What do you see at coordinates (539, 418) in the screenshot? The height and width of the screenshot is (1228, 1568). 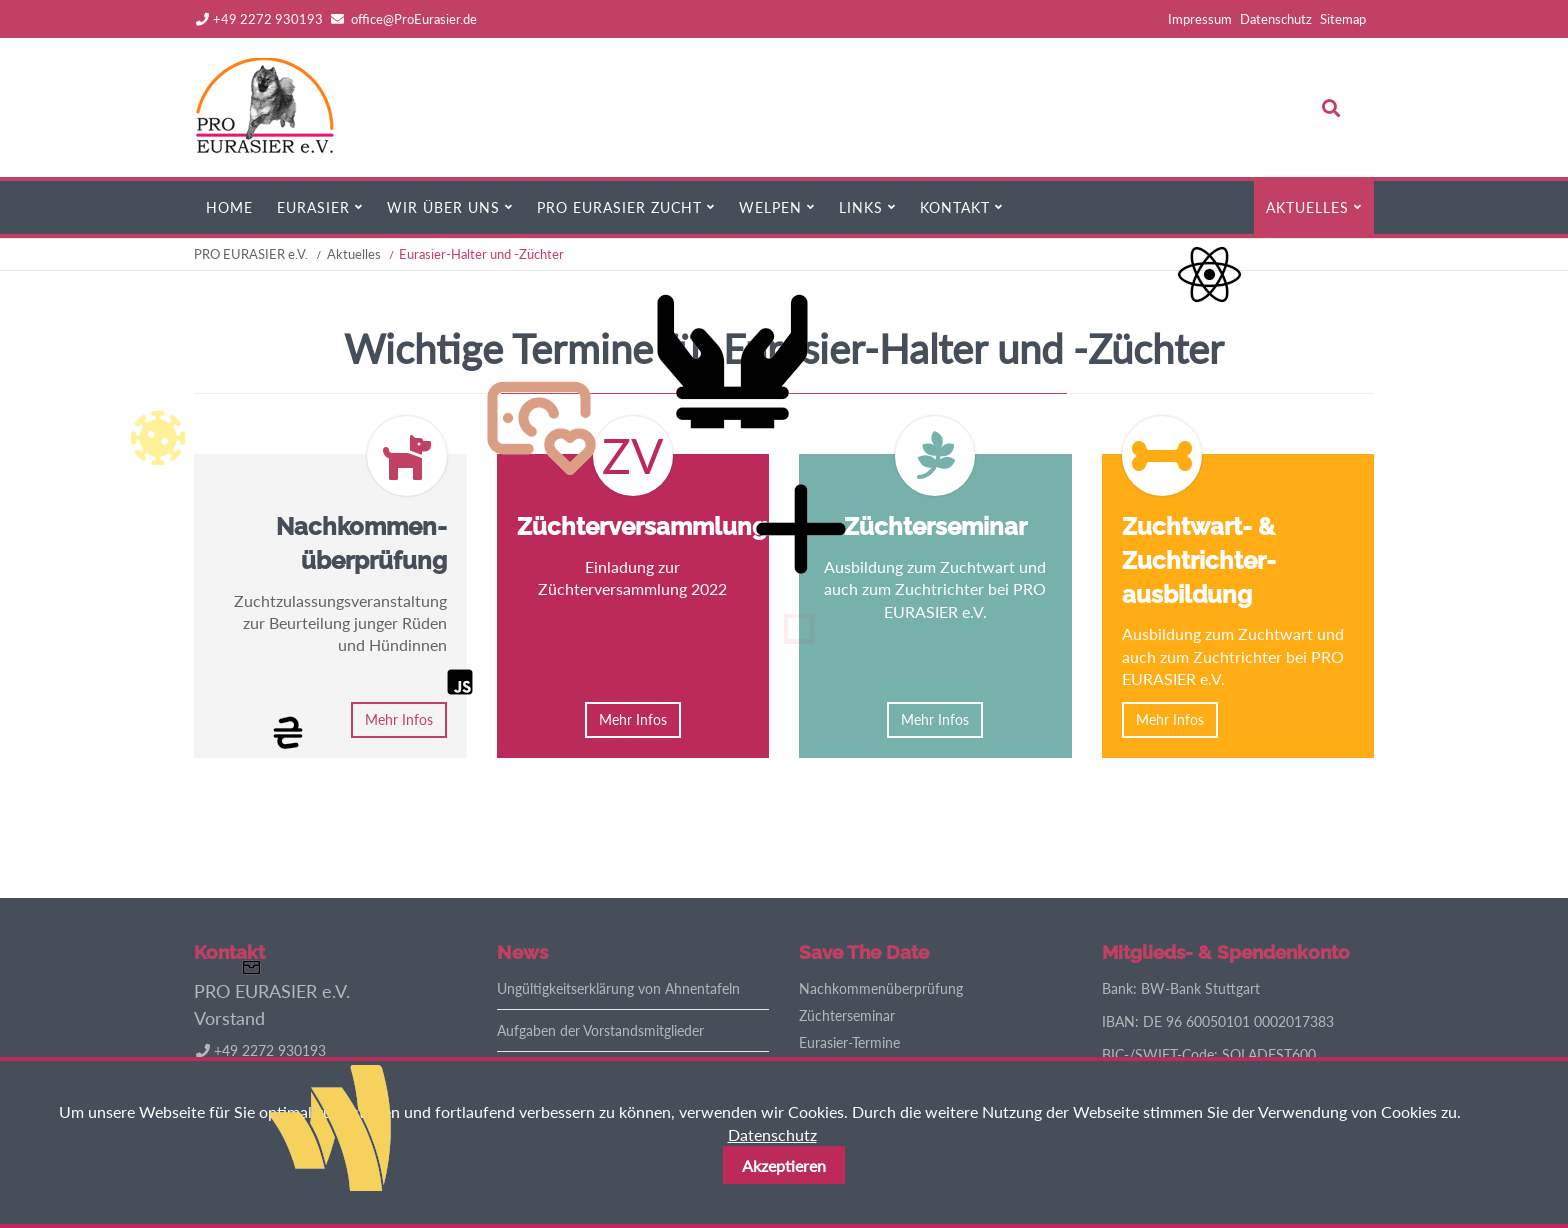 I see `donate or make a charitable contribution` at bounding box center [539, 418].